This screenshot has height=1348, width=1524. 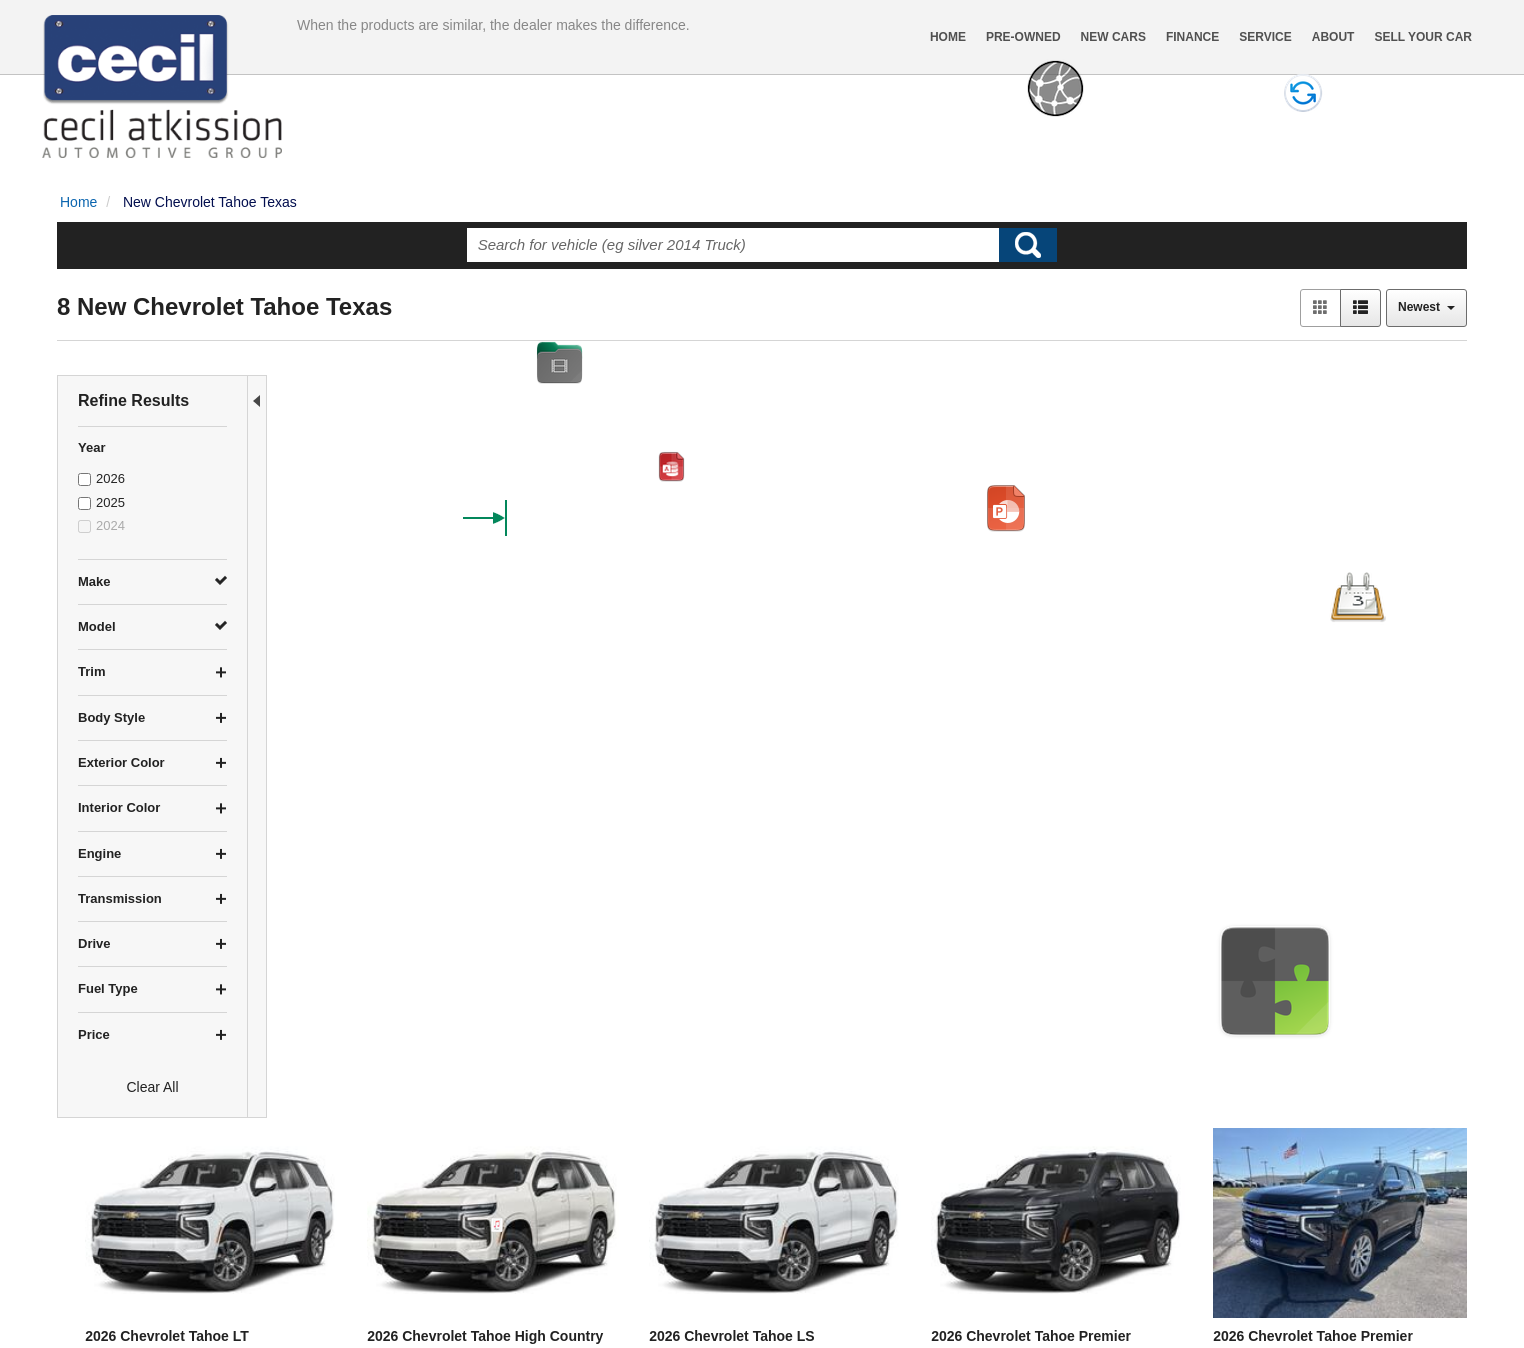 What do you see at coordinates (497, 1225) in the screenshot?
I see `a FLAC audio file` at bounding box center [497, 1225].